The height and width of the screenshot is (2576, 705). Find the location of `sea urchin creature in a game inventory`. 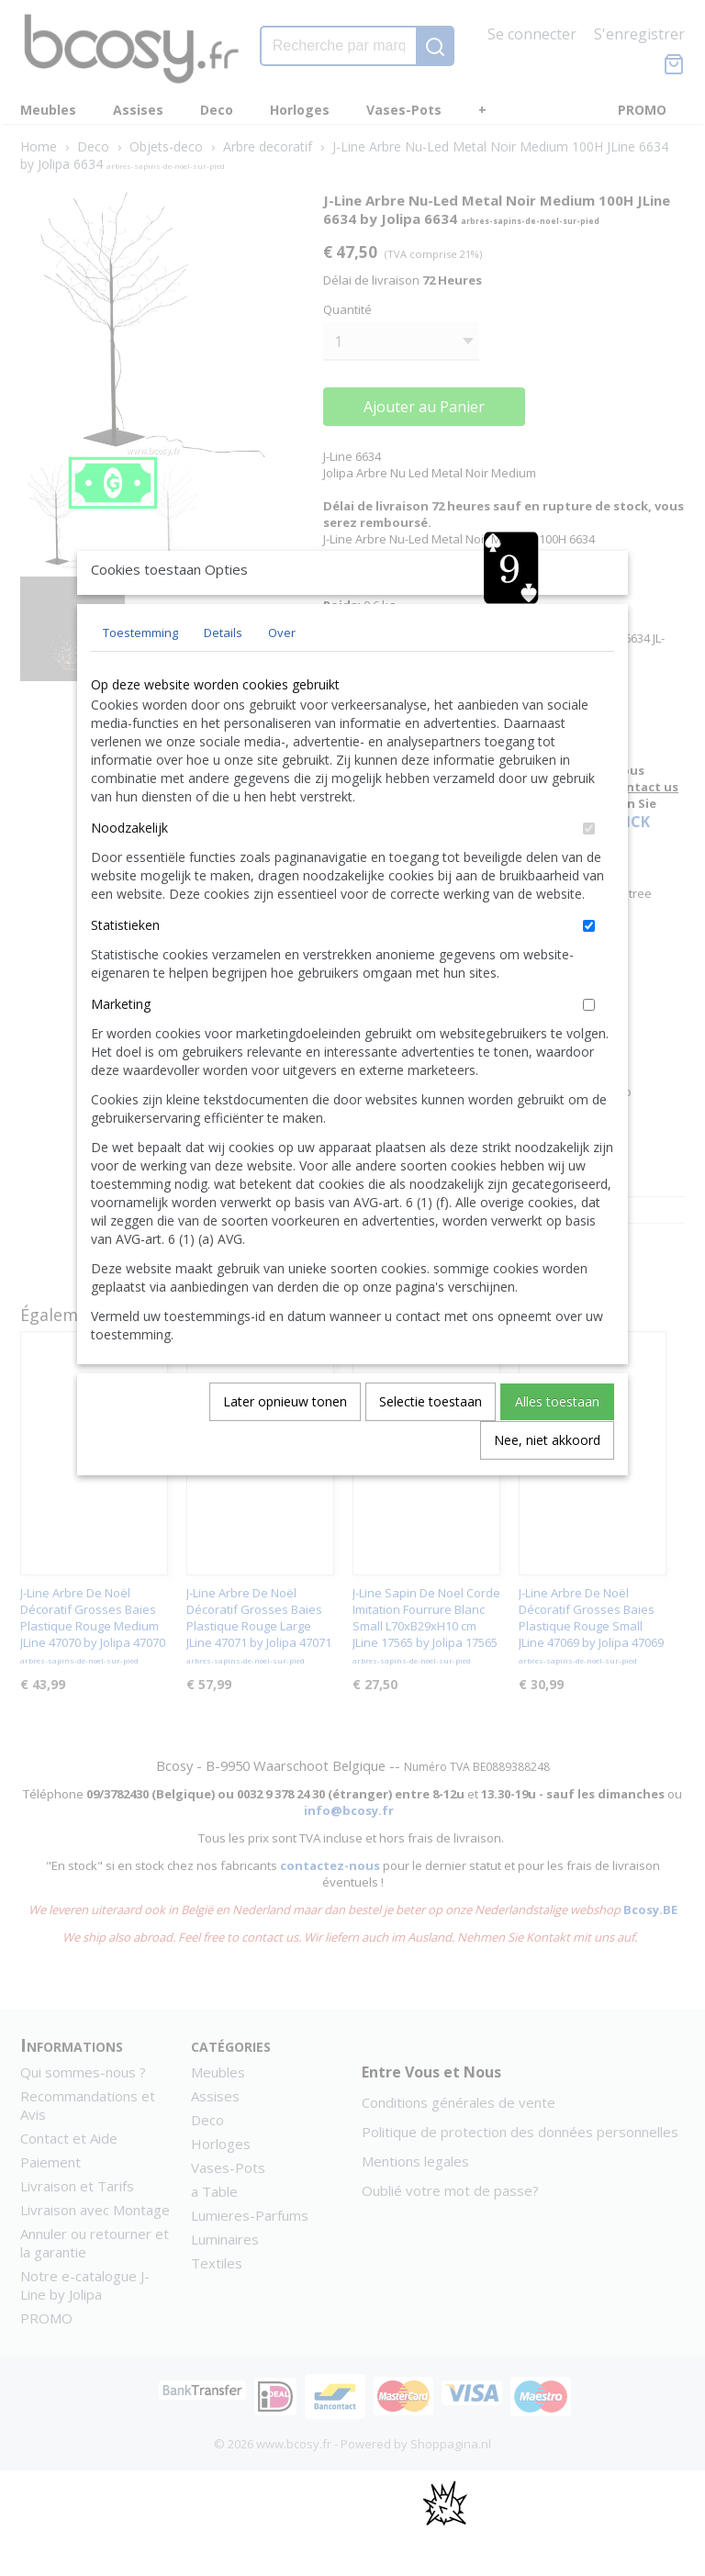

sea urchin creature in a game inventory is located at coordinates (445, 2503).